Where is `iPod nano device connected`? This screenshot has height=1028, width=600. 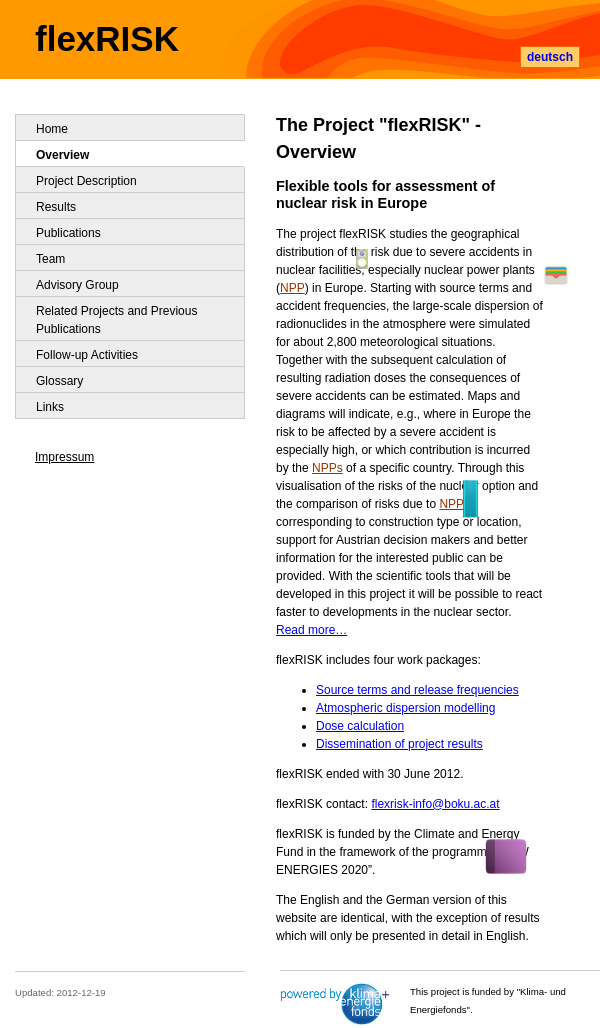 iPod nano device connected is located at coordinates (470, 499).